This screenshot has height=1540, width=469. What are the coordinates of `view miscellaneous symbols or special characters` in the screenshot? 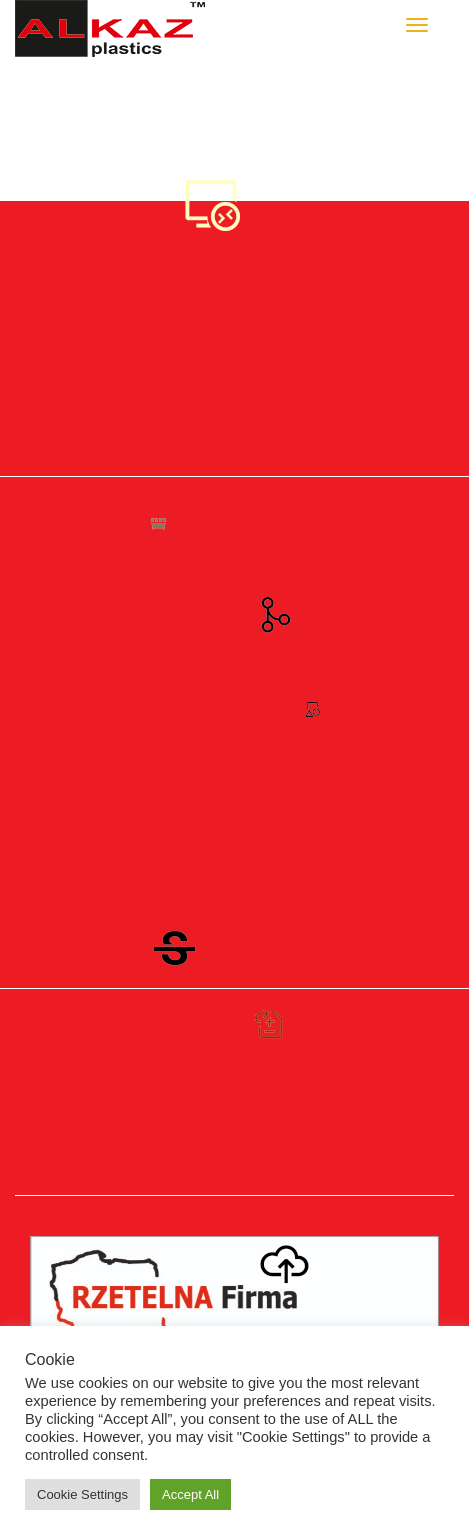 It's located at (312, 709).